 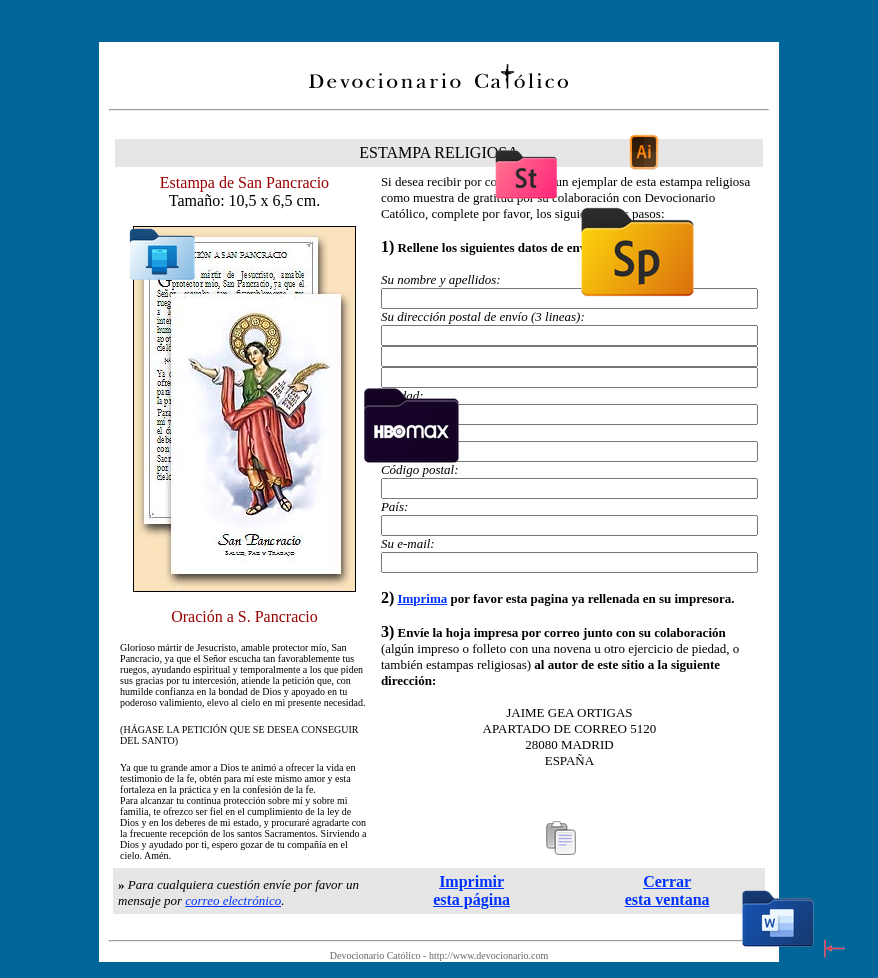 What do you see at coordinates (644, 152) in the screenshot?
I see `open an Adobe Illustrator file` at bounding box center [644, 152].